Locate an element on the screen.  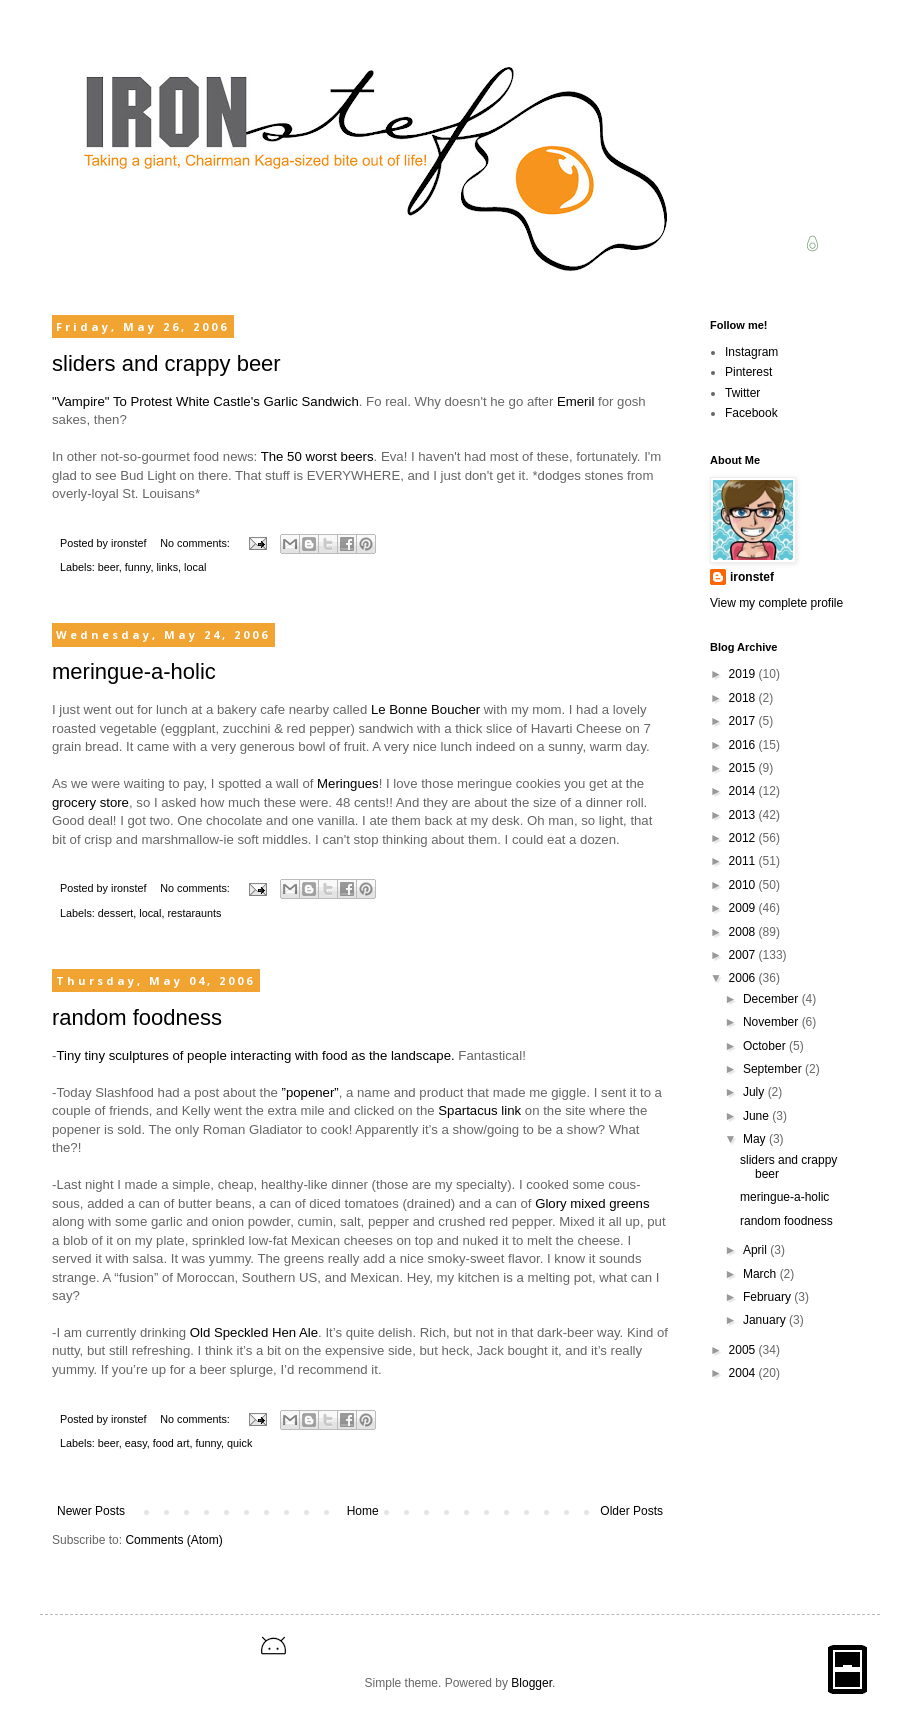
view window sensor status is located at coordinates (847, 1669).